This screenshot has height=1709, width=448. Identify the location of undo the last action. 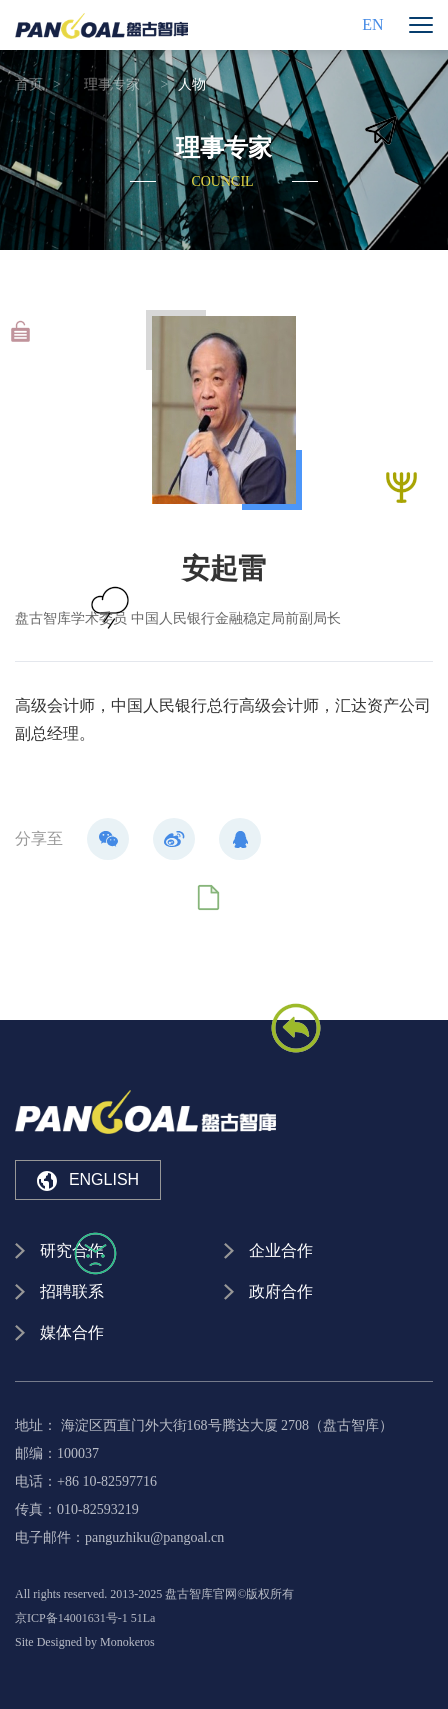
(296, 1028).